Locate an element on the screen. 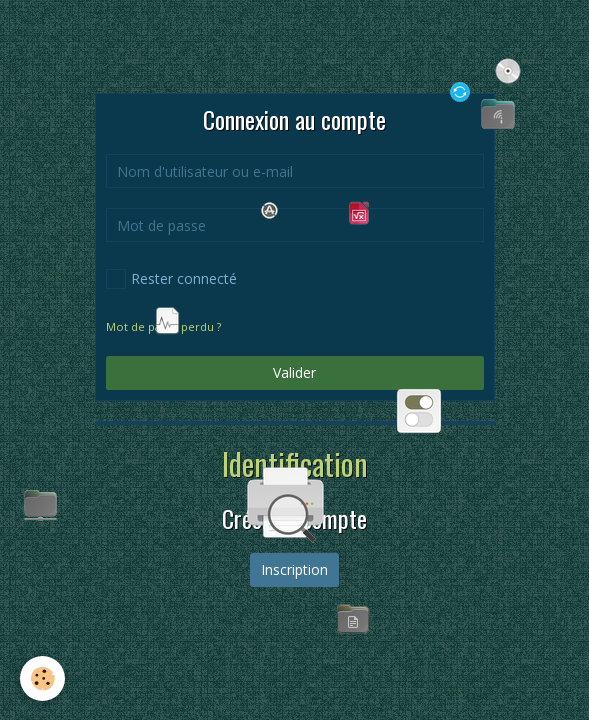  open system tweaks or customization settings is located at coordinates (419, 411).